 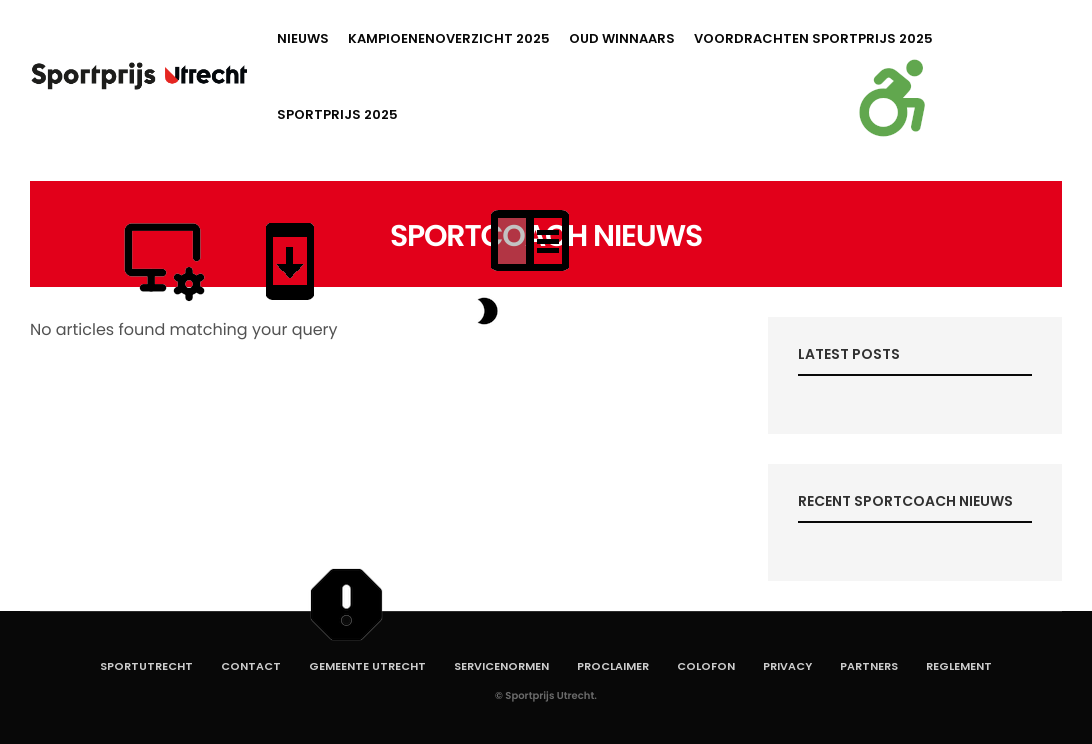 I want to click on toggle dark mode or night theme, so click(x=487, y=311).